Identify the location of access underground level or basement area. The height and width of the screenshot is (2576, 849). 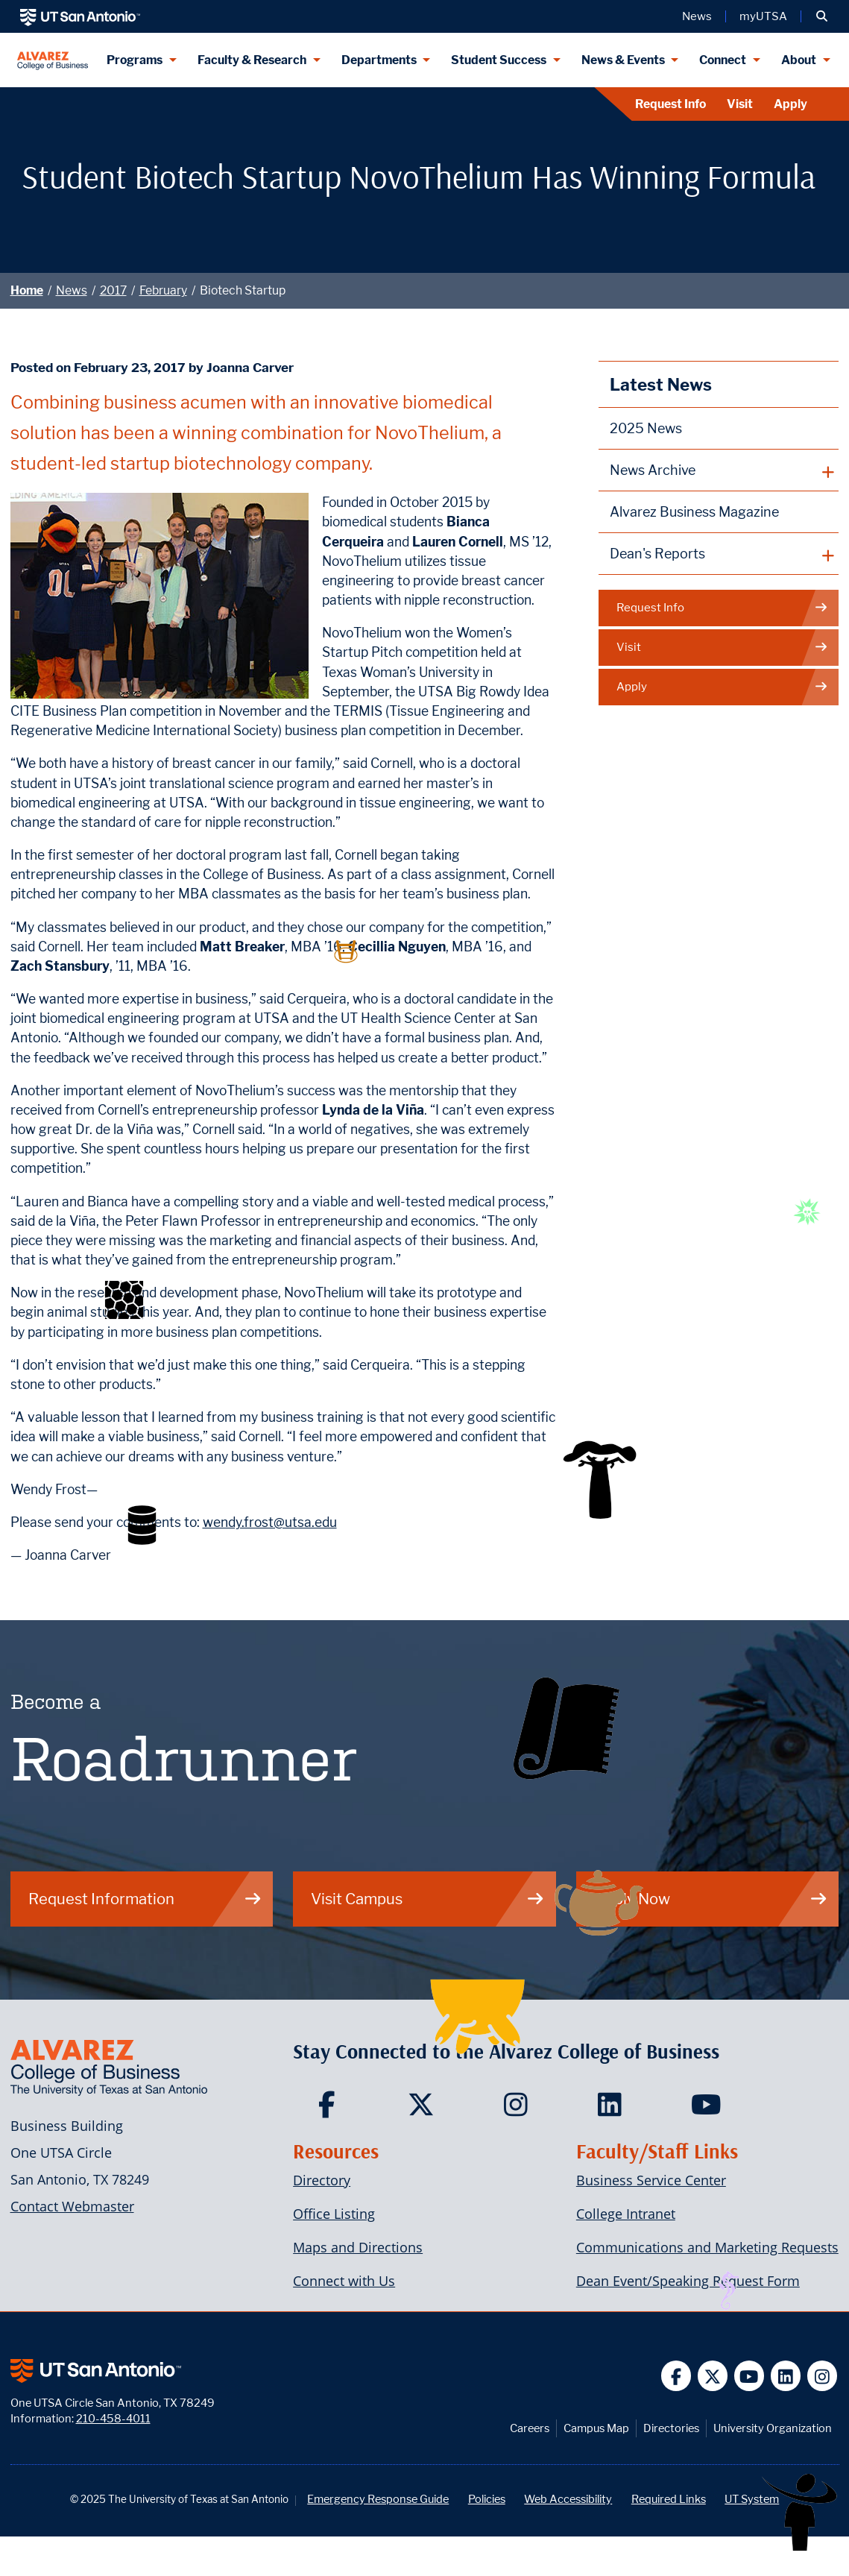
(346, 951).